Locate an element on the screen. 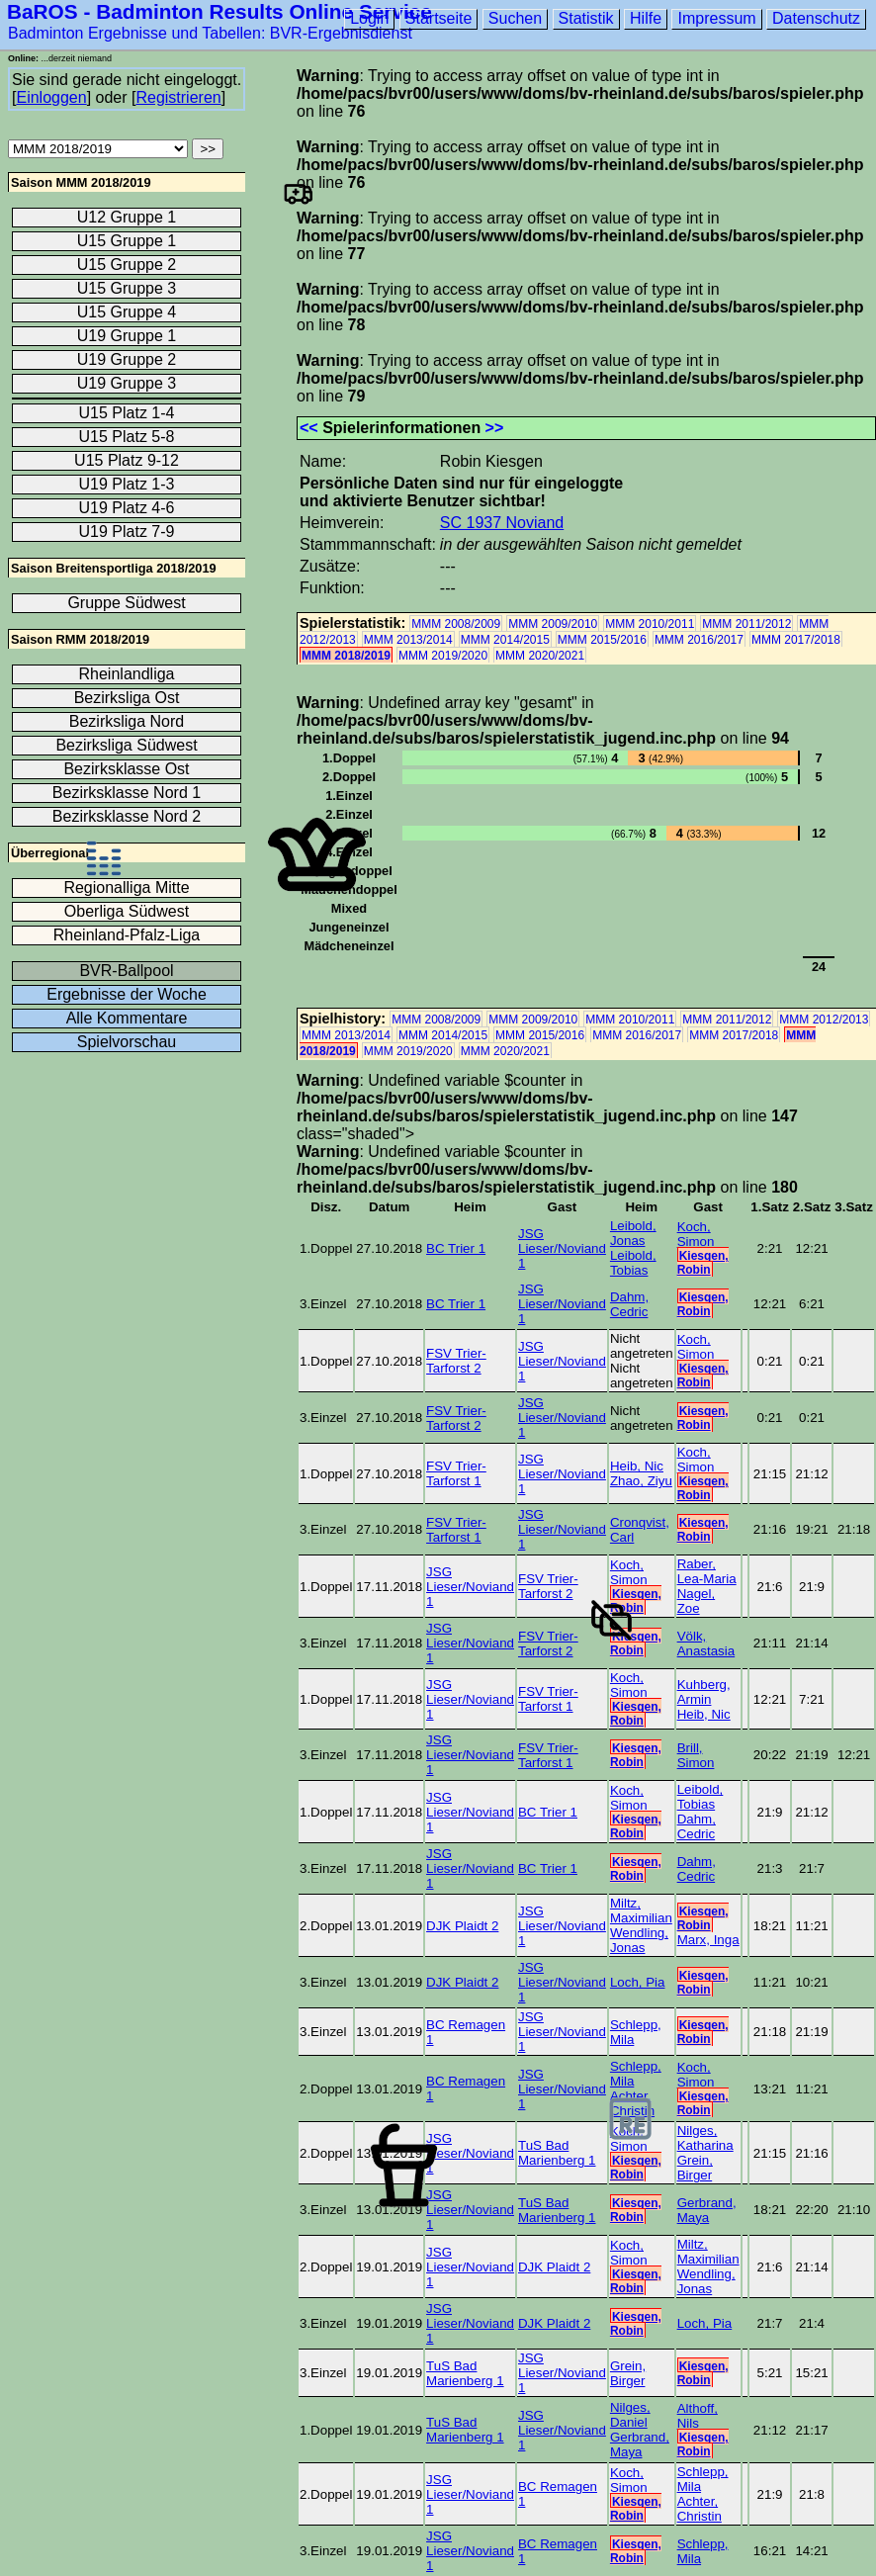  access emergency medical services is located at coordinates (298, 193).